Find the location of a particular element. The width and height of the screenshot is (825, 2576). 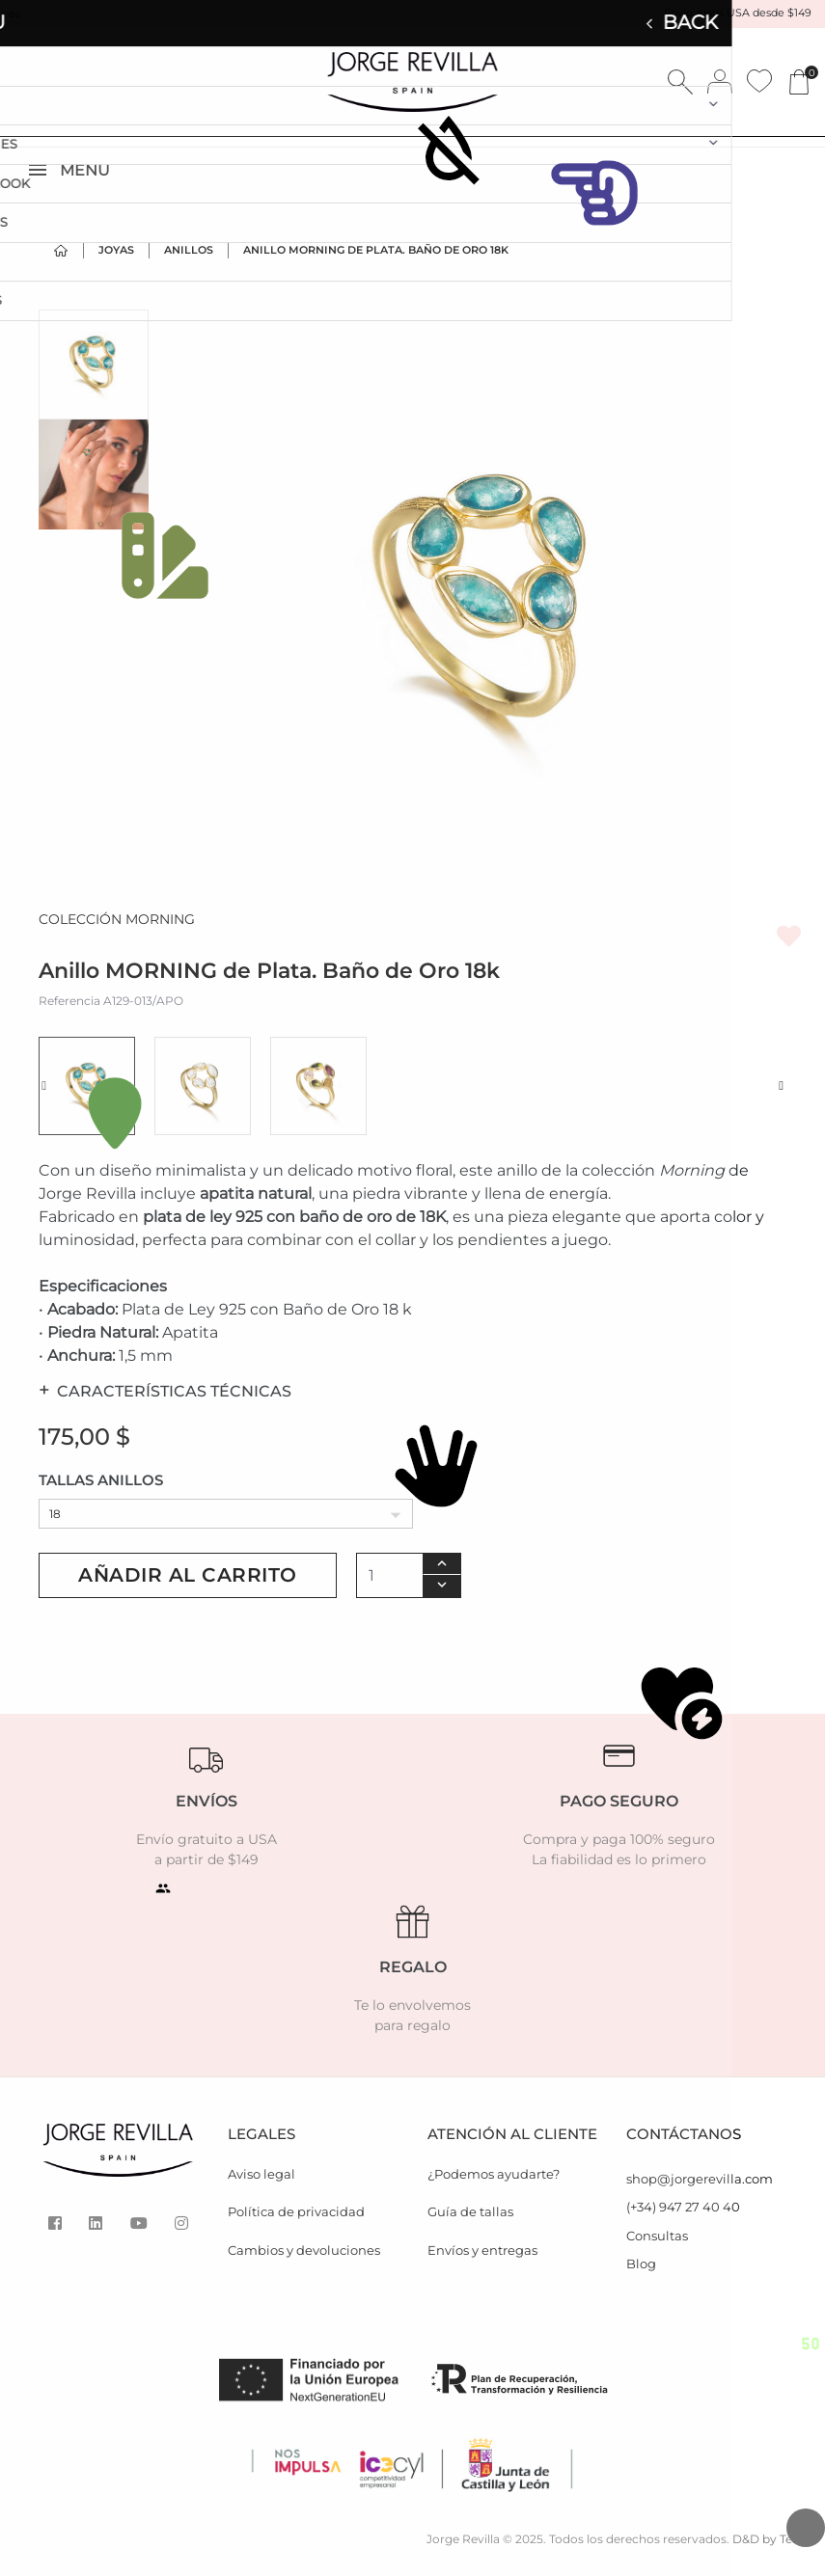

indicates a count or quantity of 50 is located at coordinates (811, 2344).